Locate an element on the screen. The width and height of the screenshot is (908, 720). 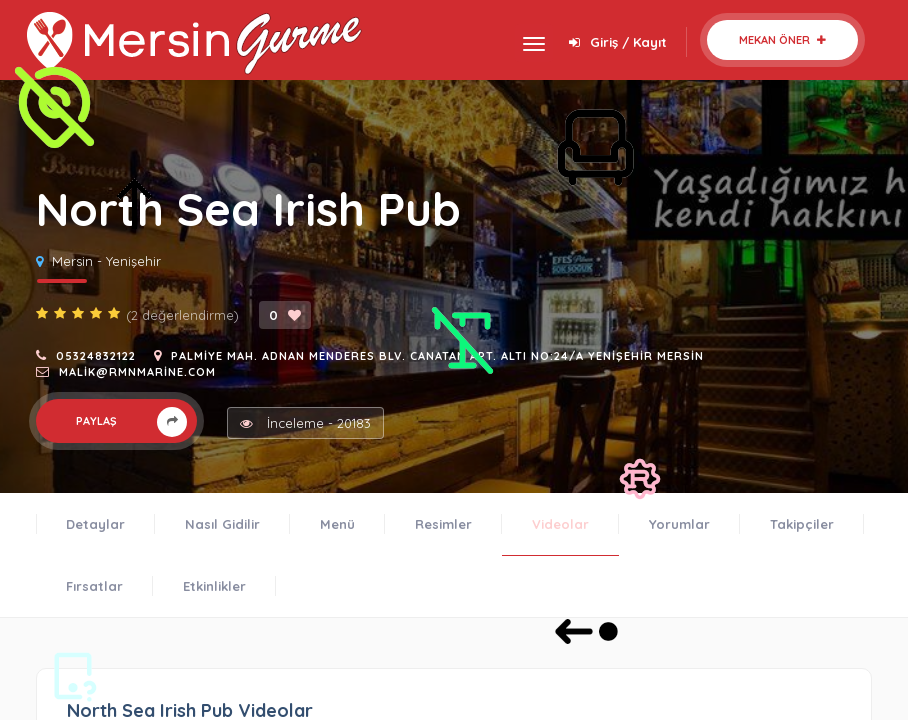
disable location tracking is located at coordinates (54, 106).